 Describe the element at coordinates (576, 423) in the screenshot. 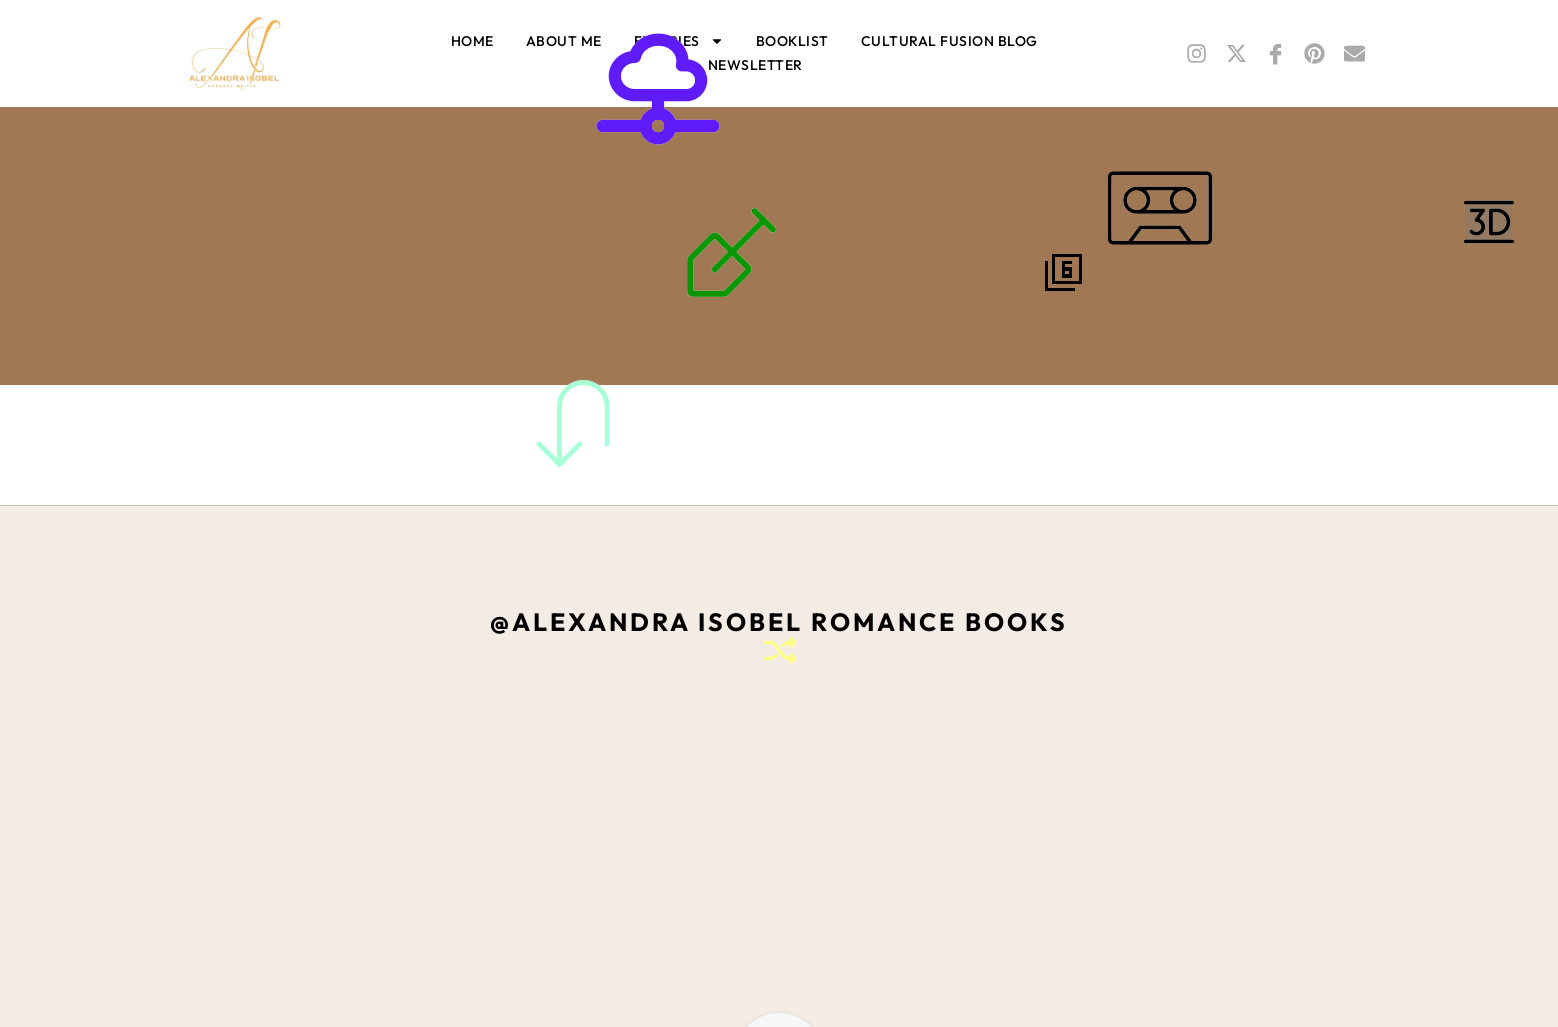

I see `undo or reverse last action` at that location.